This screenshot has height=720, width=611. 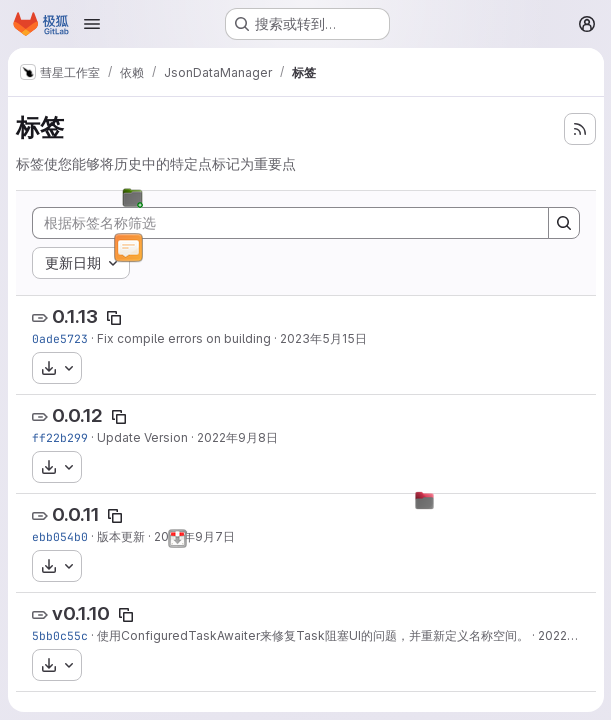 I want to click on create a new folder, so click(x=132, y=197).